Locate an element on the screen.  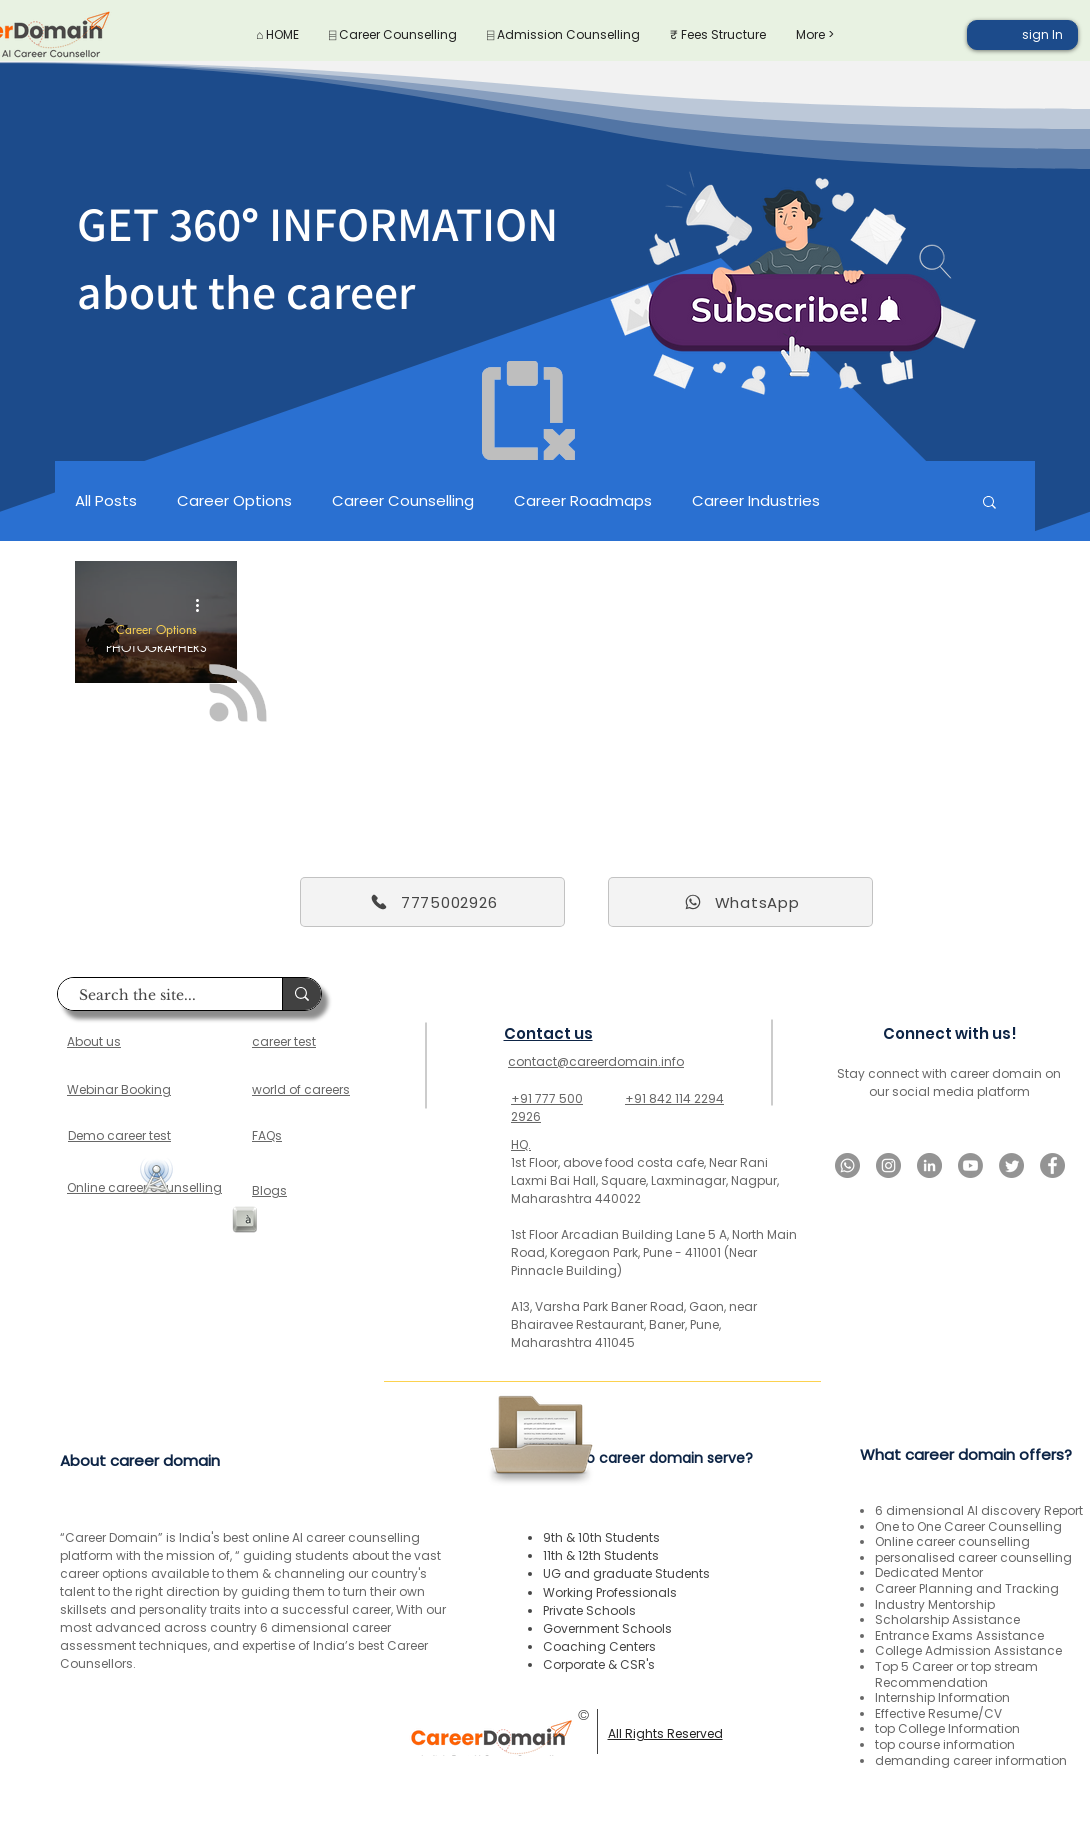
open an existing document or file is located at coordinates (540, 1439).